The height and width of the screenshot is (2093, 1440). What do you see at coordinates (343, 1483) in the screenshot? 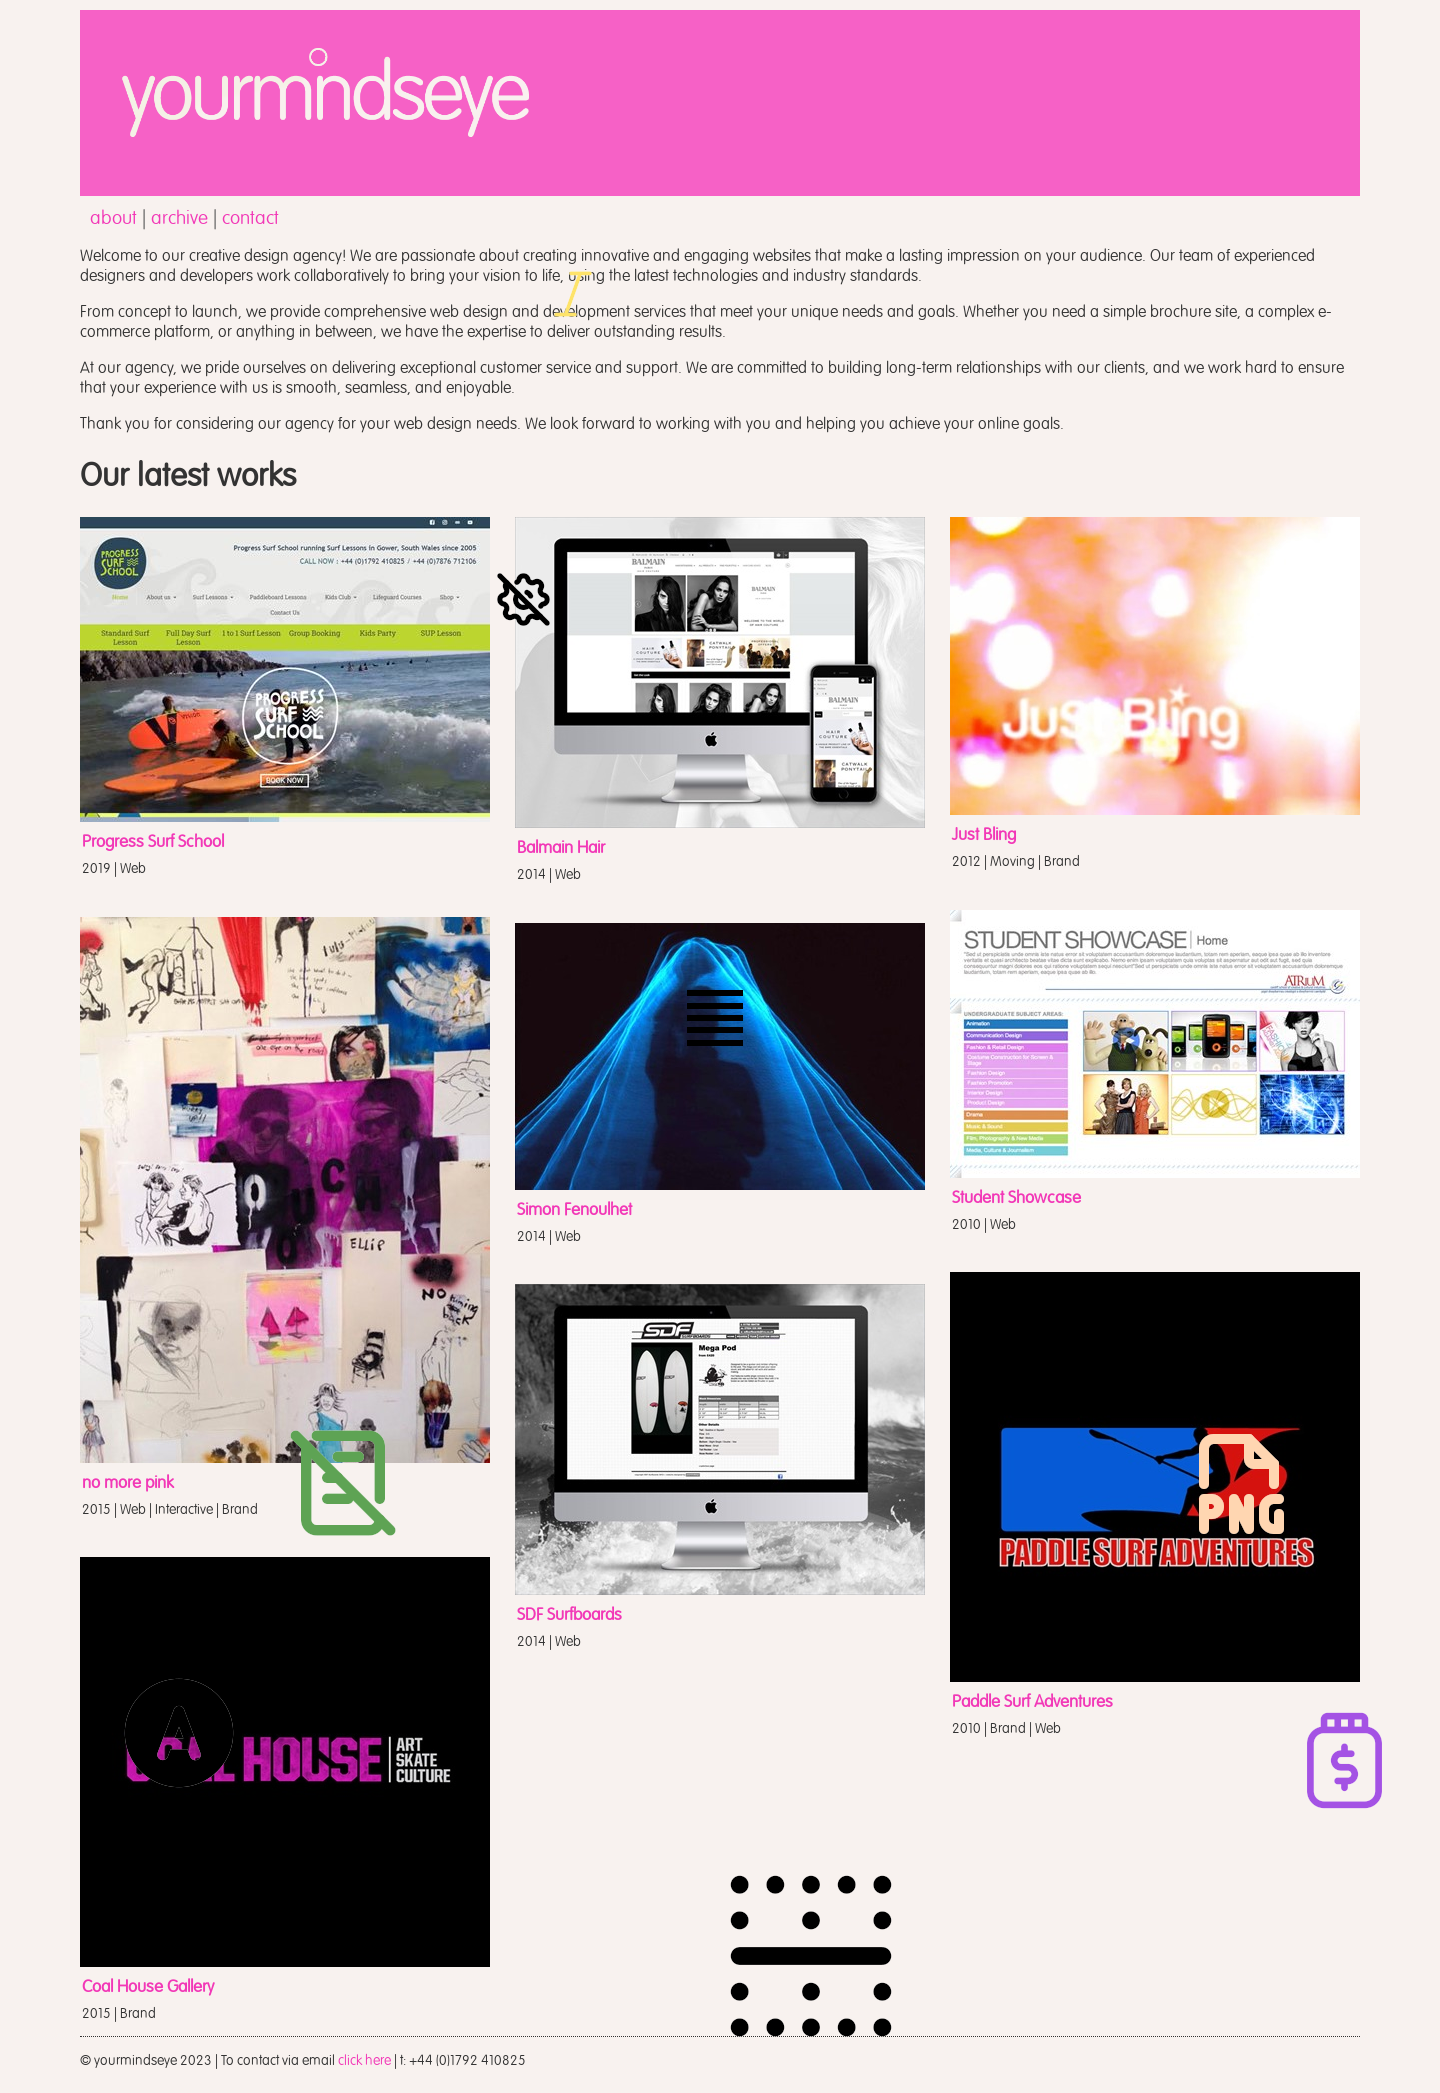
I see `notes feature disabled` at bounding box center [343, 1483].